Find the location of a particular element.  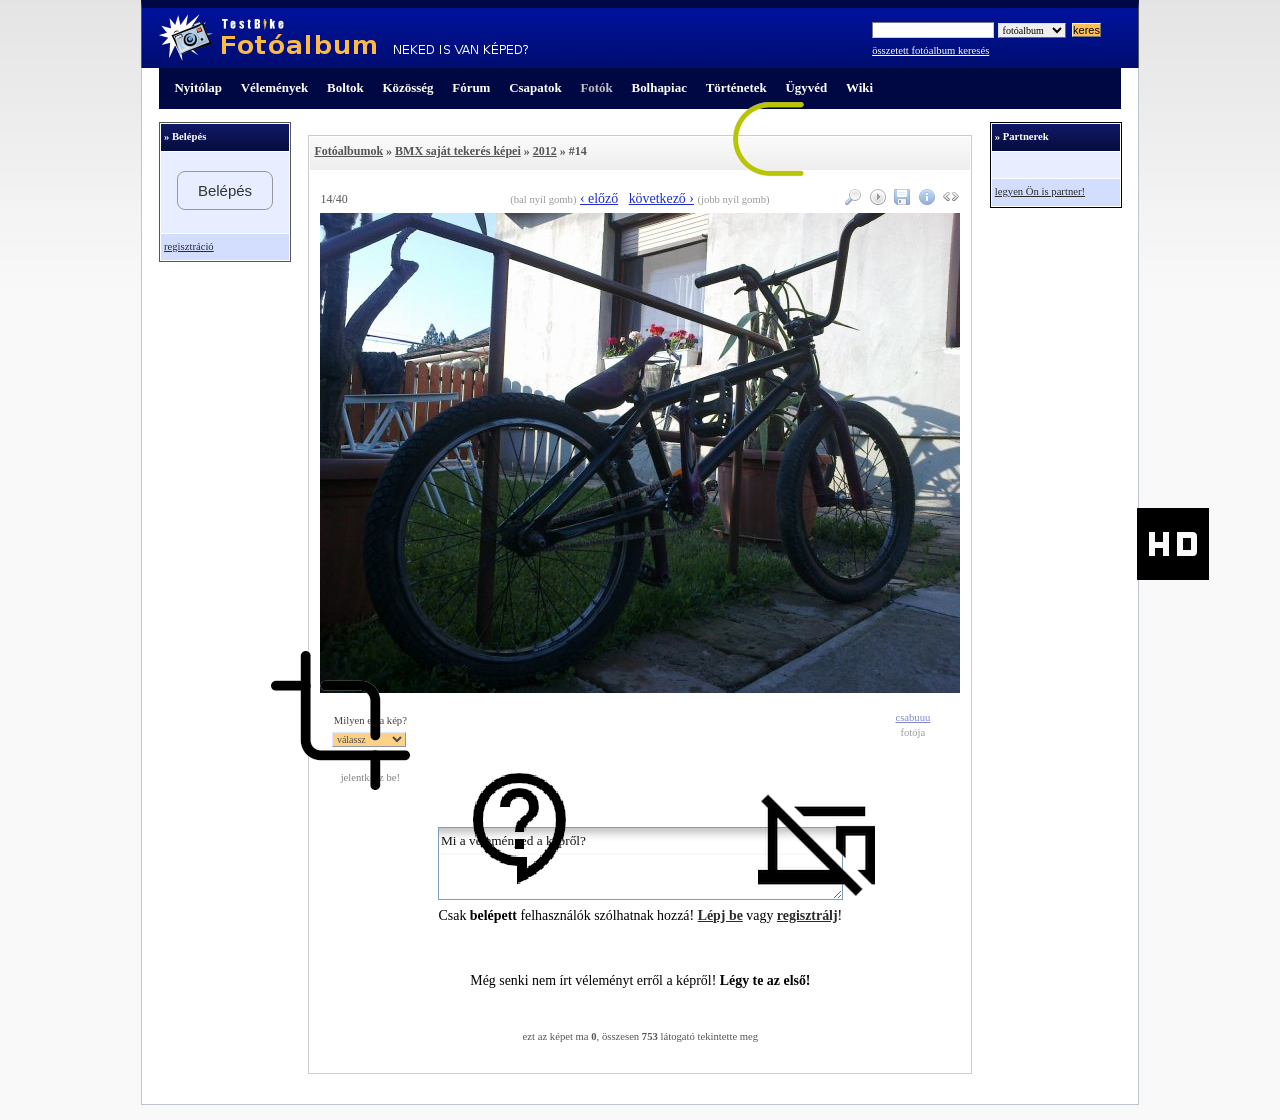

indicates a proper subset relationship in mathematical notation is located at coordinates (770, 139).